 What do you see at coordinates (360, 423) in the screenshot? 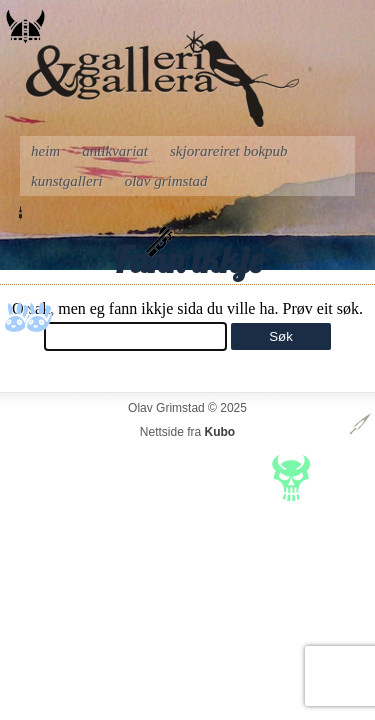
I see `equip energy sword weapon` at bounding box center [360, 423].